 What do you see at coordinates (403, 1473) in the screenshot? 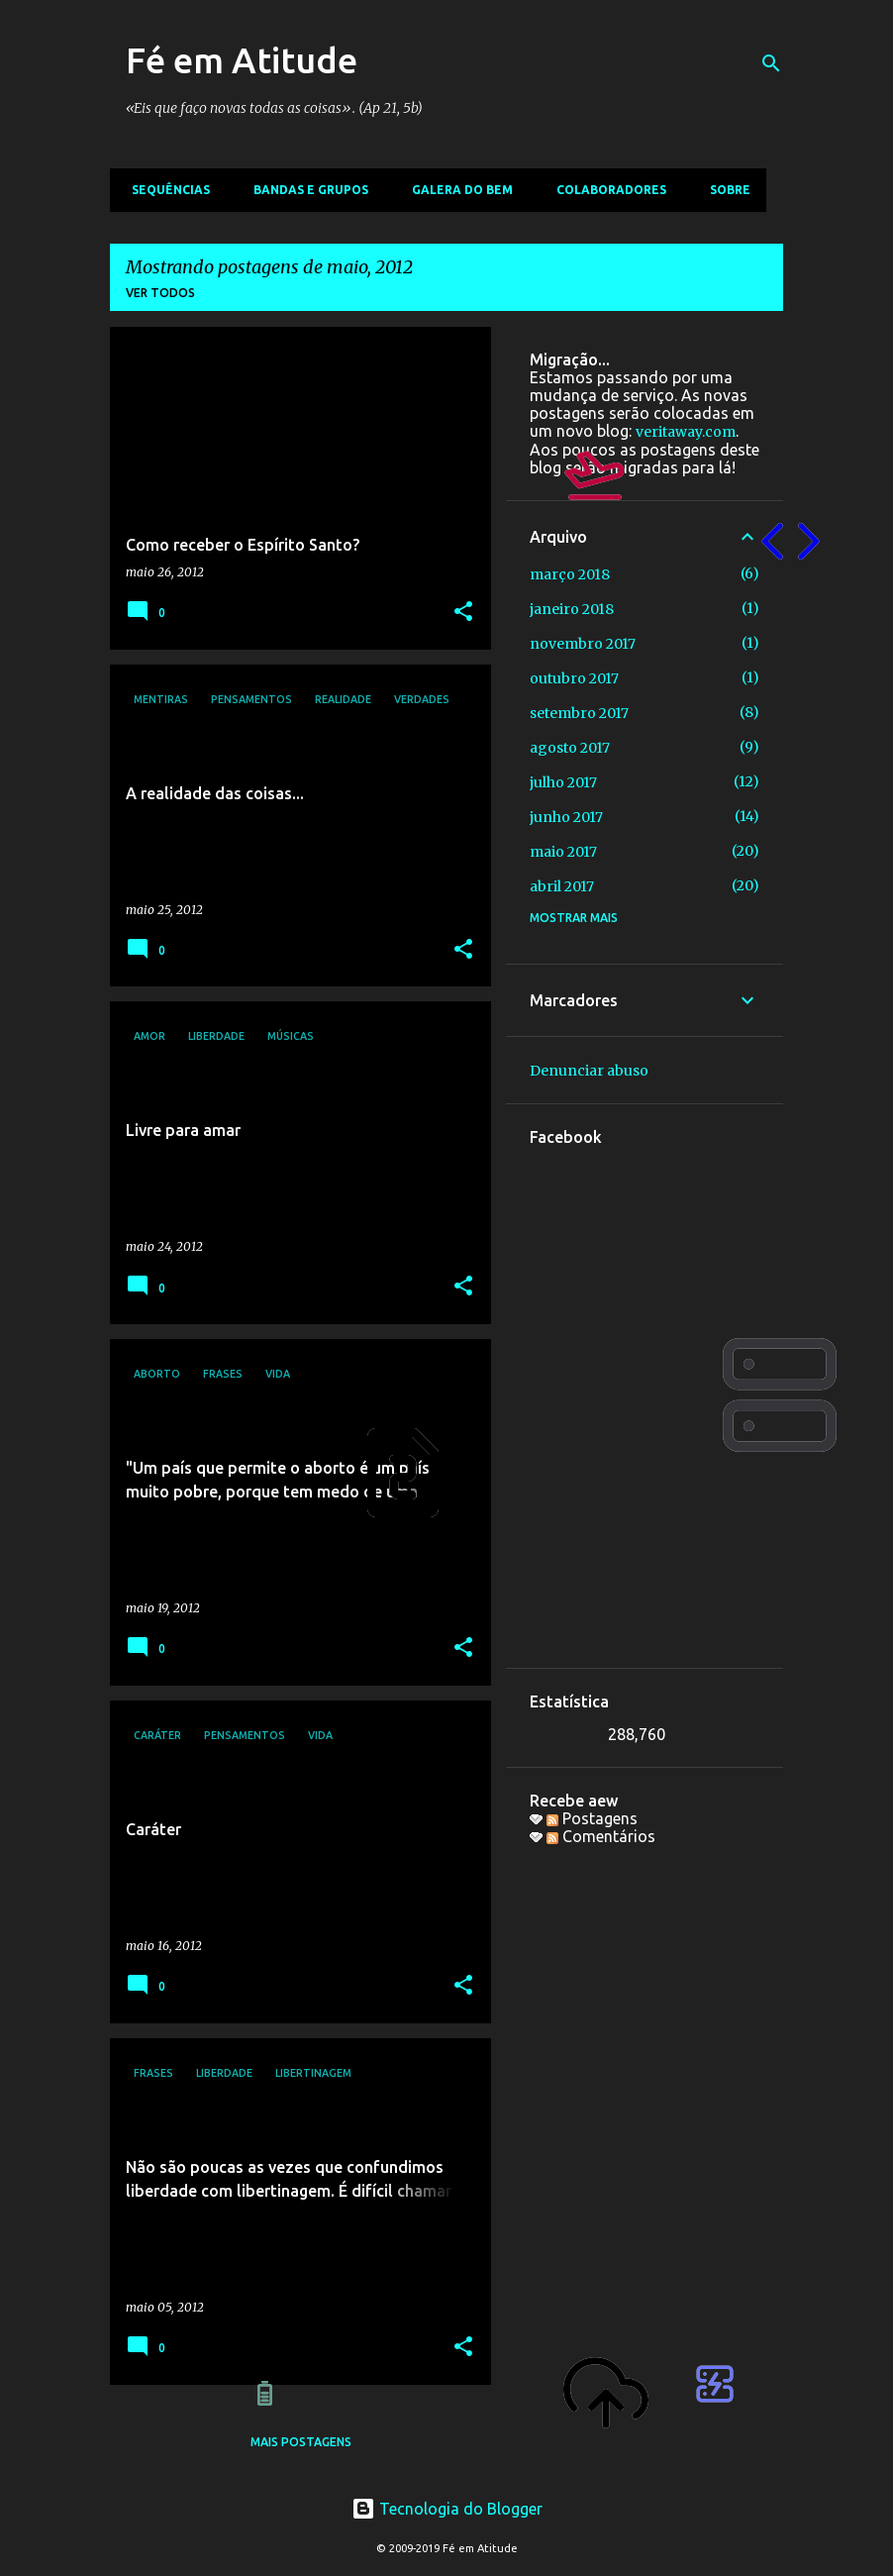
I see `indicates secondary SIM card slot` at bounding box center [403, 1473].